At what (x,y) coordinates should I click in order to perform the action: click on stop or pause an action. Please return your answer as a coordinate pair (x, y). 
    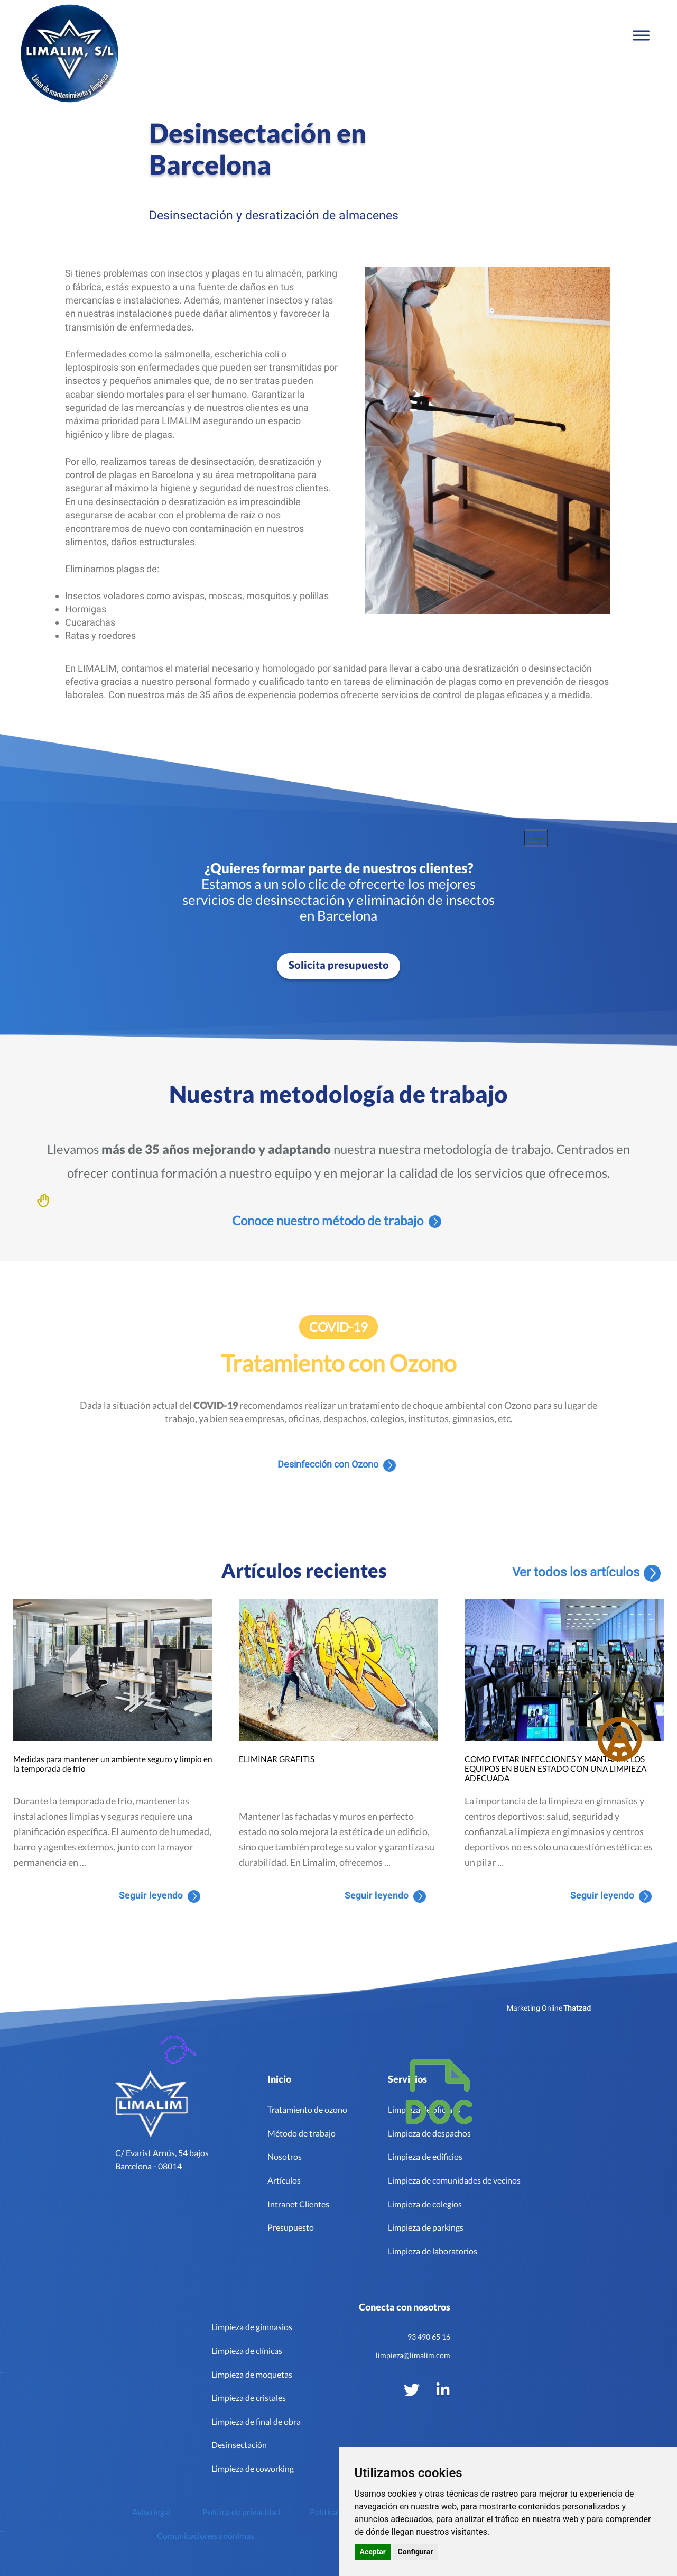
    Looking at the image, I should click on (43, 1200).